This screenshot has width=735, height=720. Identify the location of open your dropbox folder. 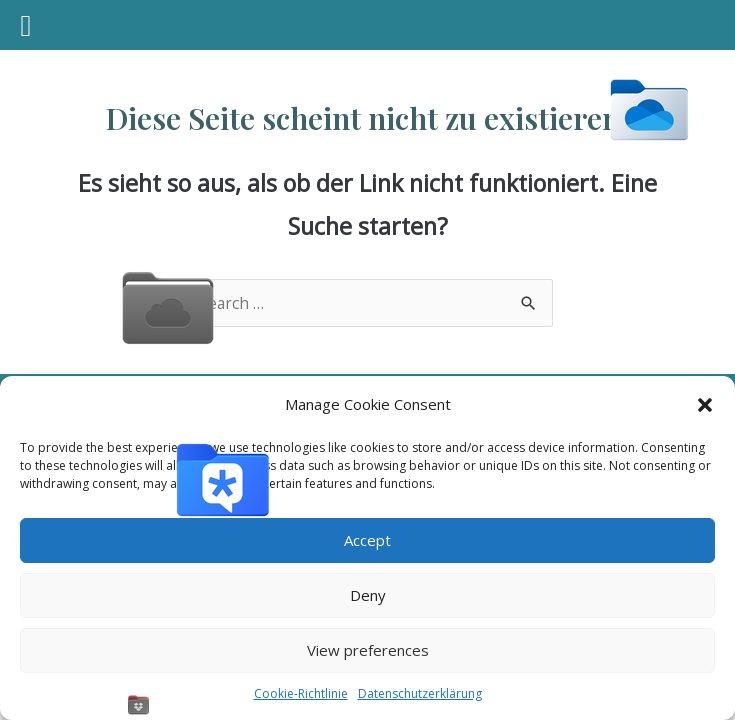
(138, 704).